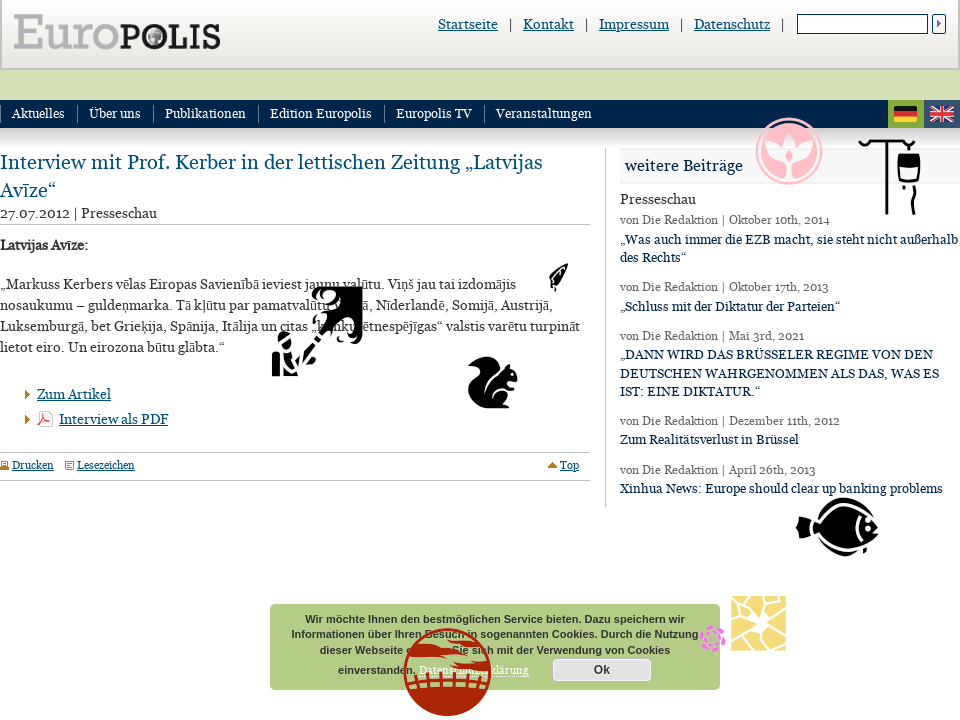  What do you see at coordinates (789, 151) in the screenshot?
I see `indicates plant growth or gardening feature` at bounding box center [789, 151].